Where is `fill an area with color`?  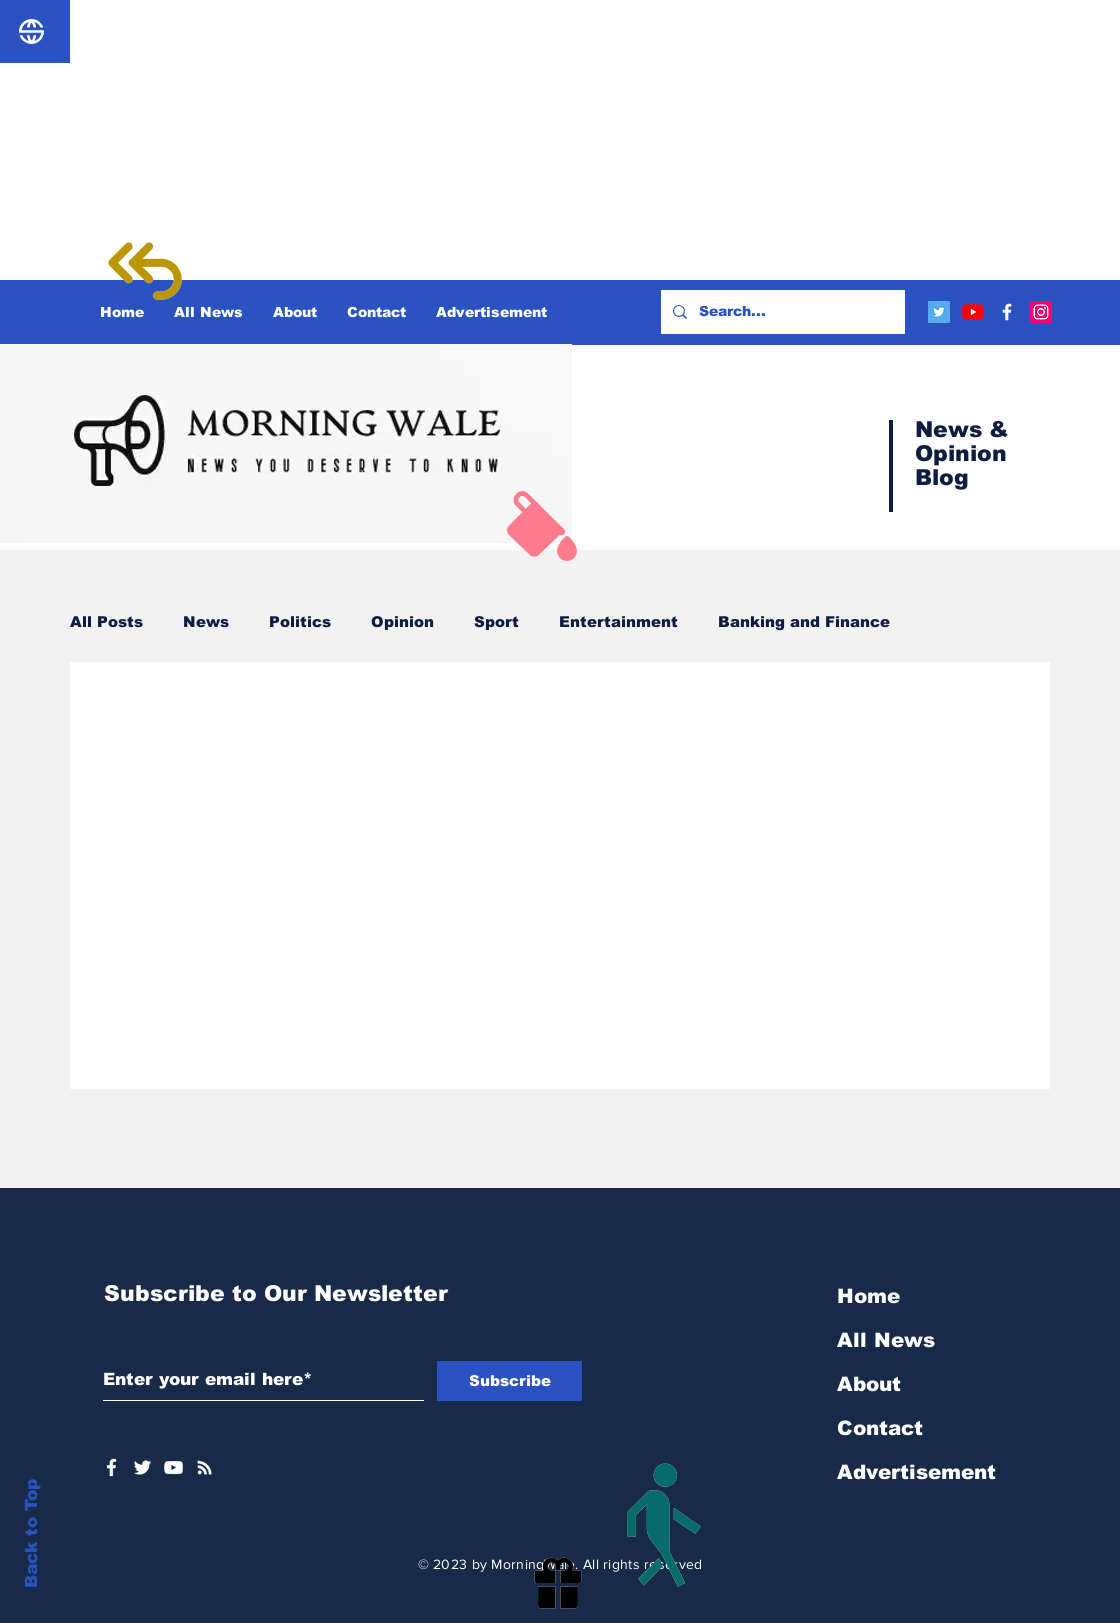 fill an area with color is located at coordinates (542, 526).